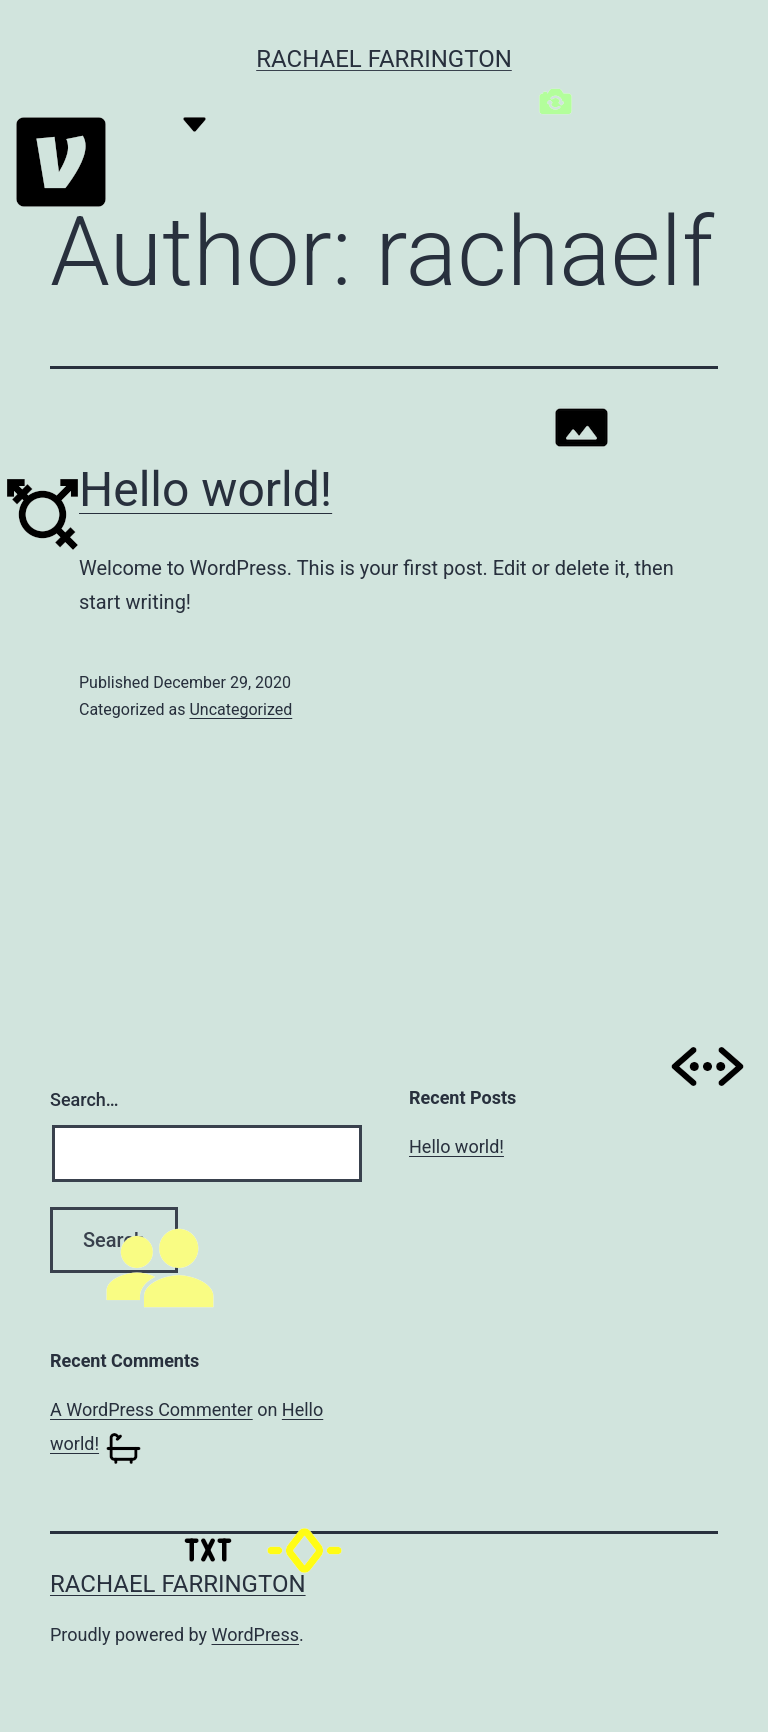 Image resolution: width=768 pixels, height=1732 pixels. I want to click on code is currently processing or compiling, so click(707, 1066).